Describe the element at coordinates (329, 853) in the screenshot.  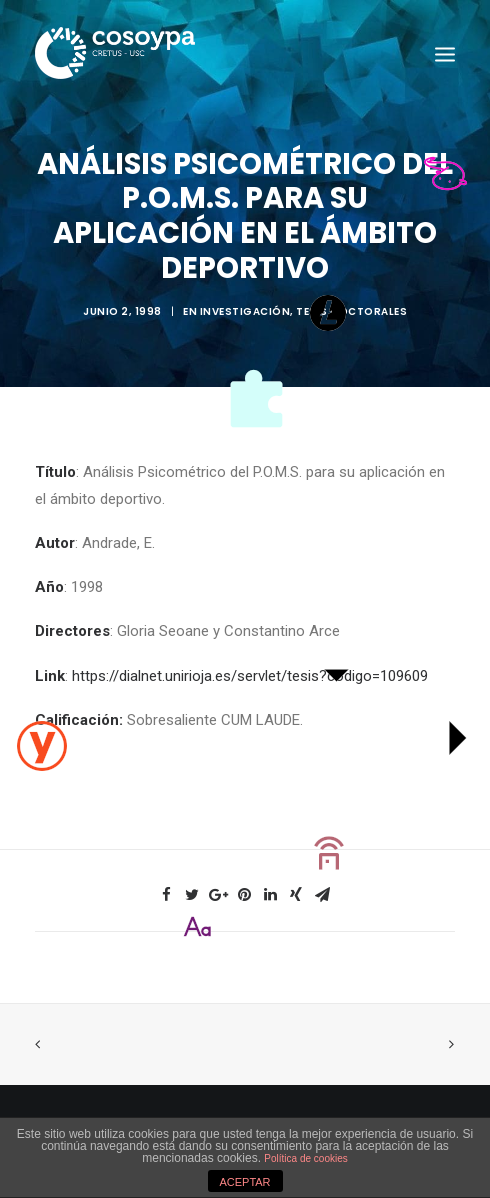
I see `control a connected smart device` at that location.